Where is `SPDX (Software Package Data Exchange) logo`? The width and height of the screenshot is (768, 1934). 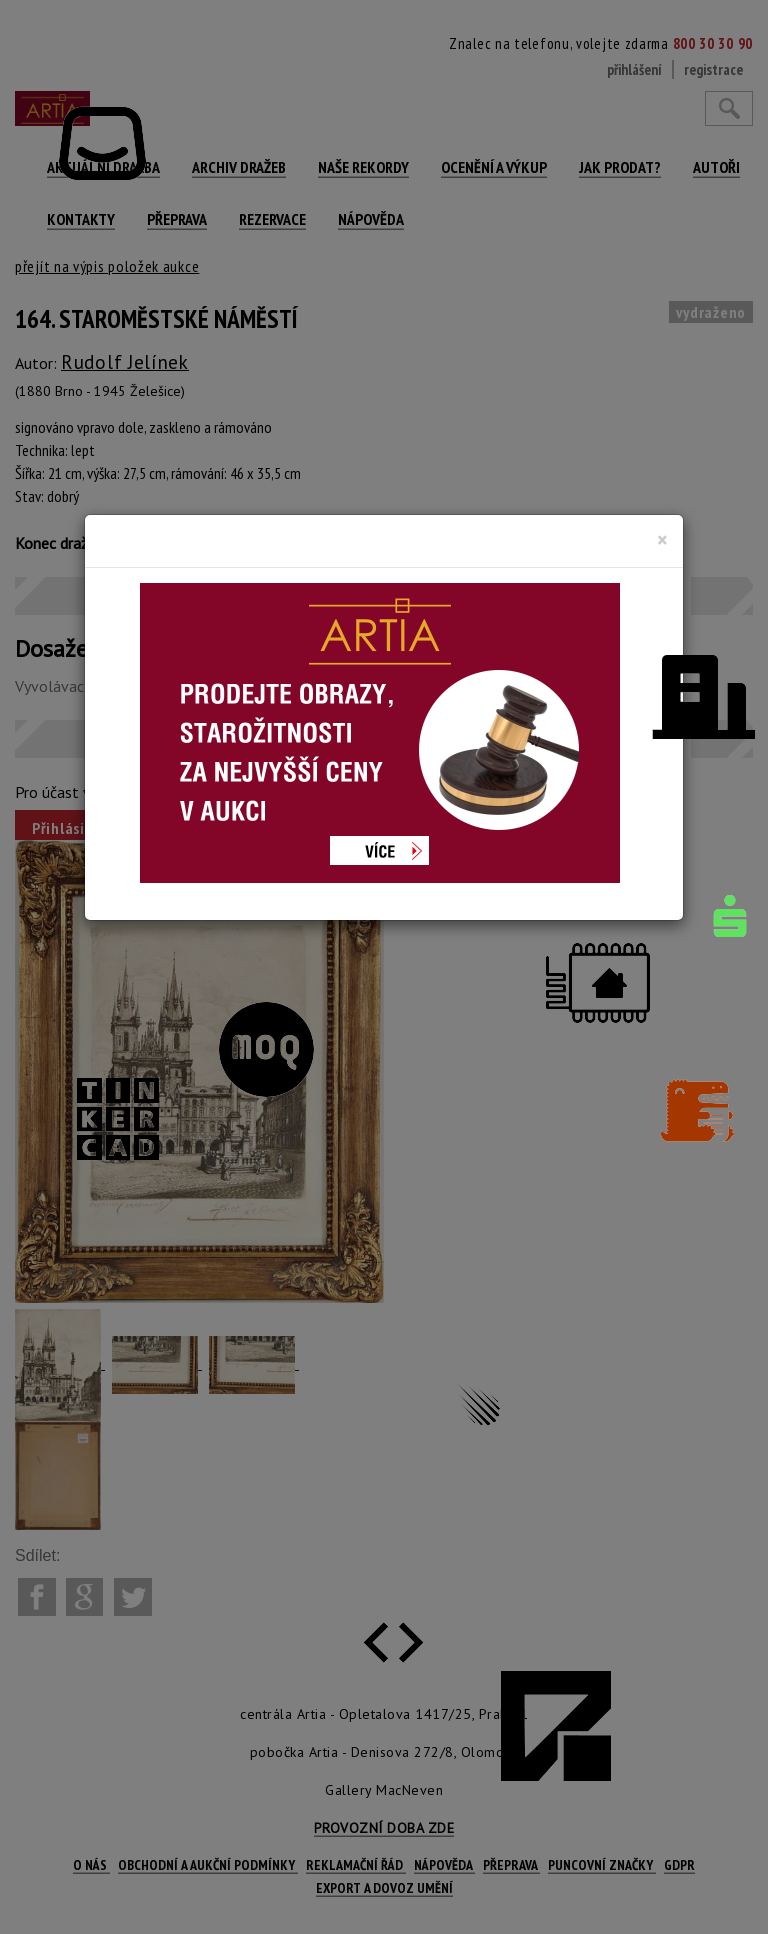 SPDX (Software Package Data Exchange) logo is located at coordinates (556, 1726).